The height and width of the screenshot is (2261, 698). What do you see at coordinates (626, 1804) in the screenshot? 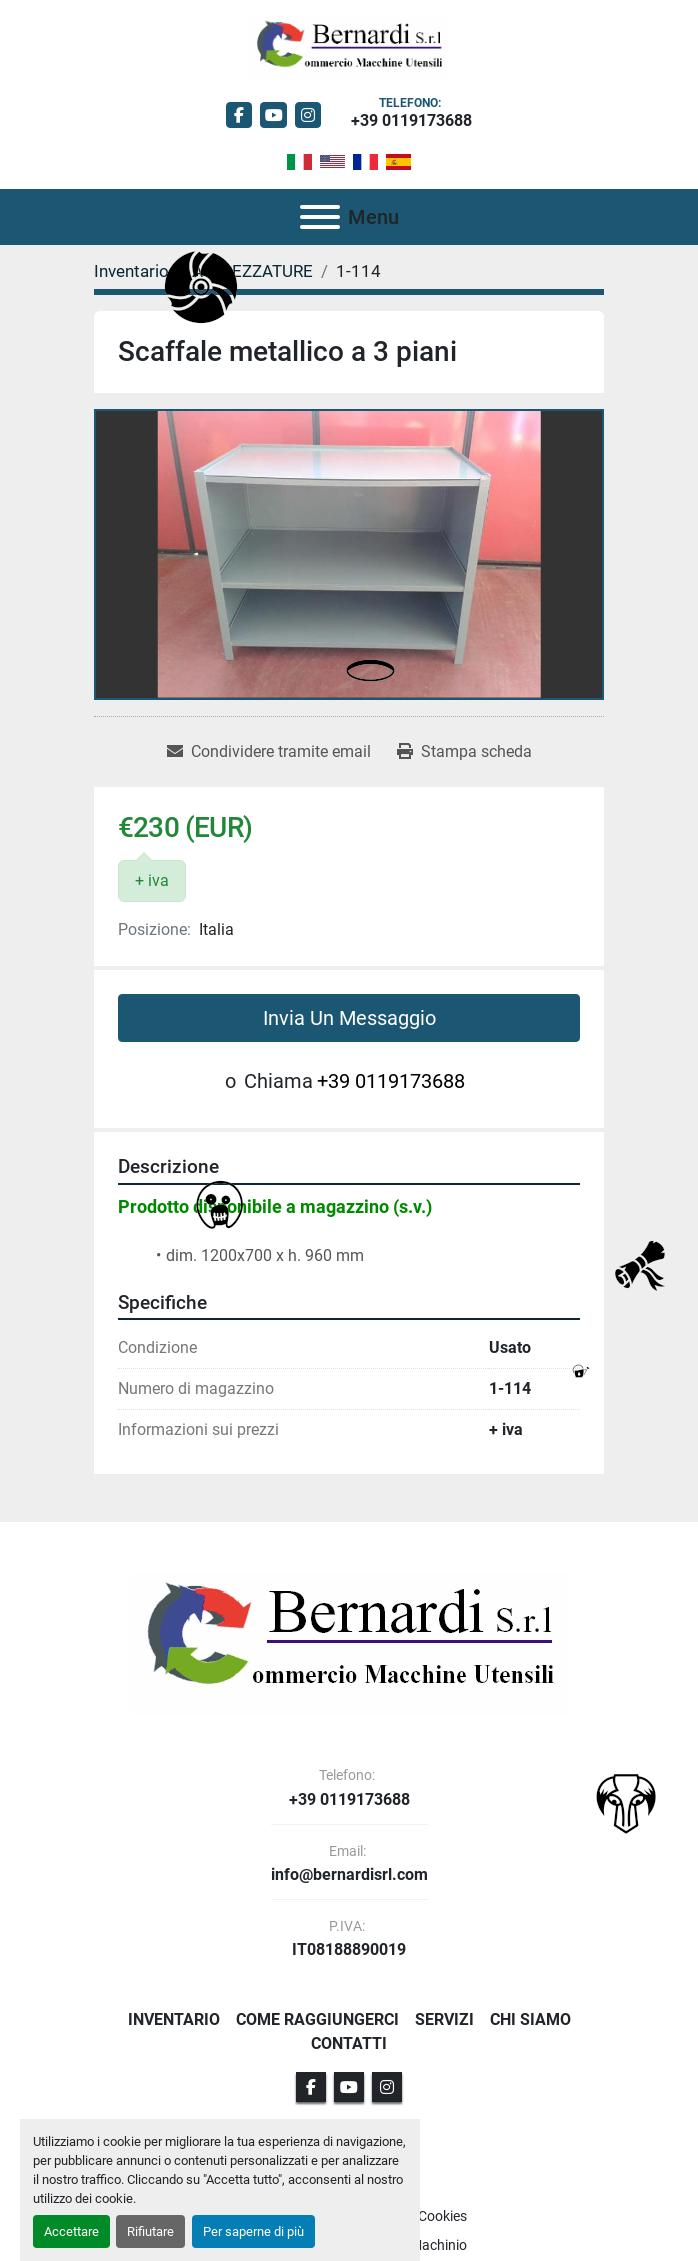
I see `access demon or boss enemy profile` at bounding box center [626, 1804].